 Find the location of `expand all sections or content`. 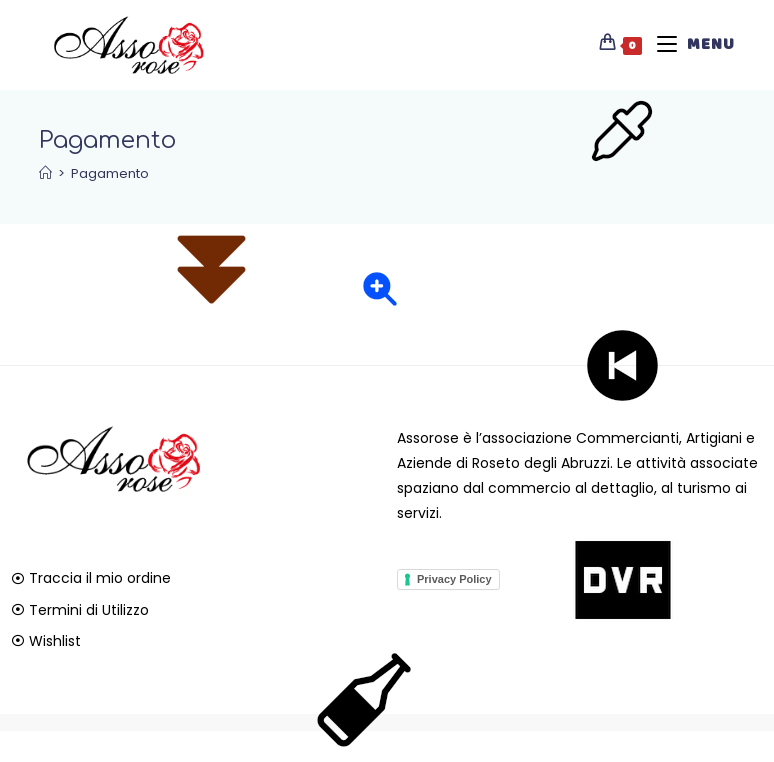

expand all sections or content is located at coordinates (211, 266).